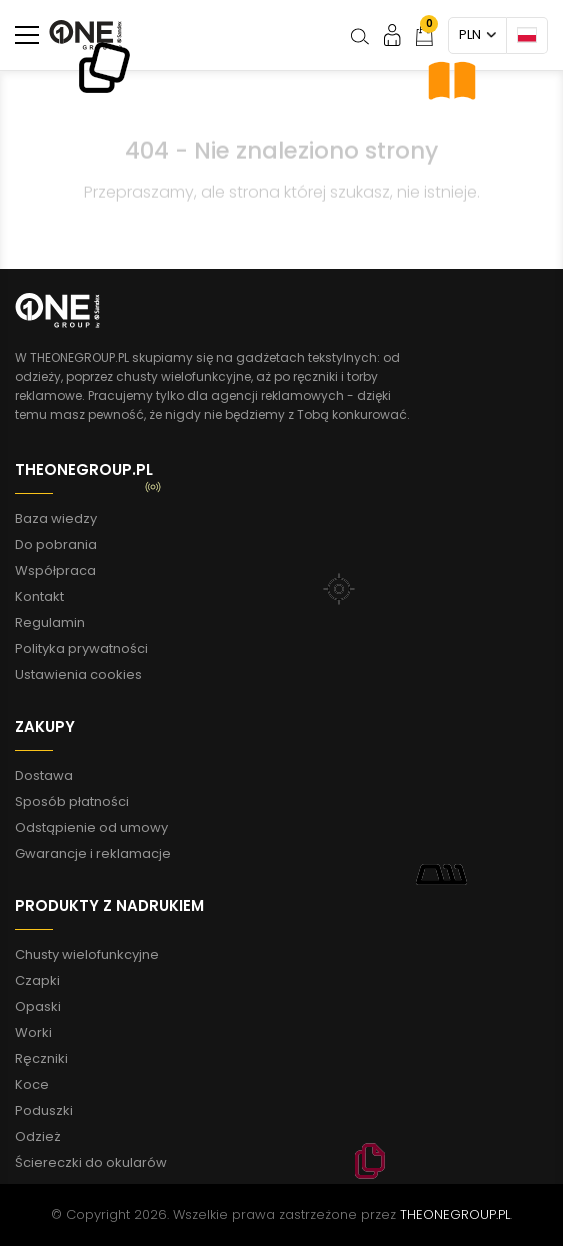 The height and width of the screenshot is (1246, 563). I want to click on swipe to switch between cards or items, so click(104, 67).